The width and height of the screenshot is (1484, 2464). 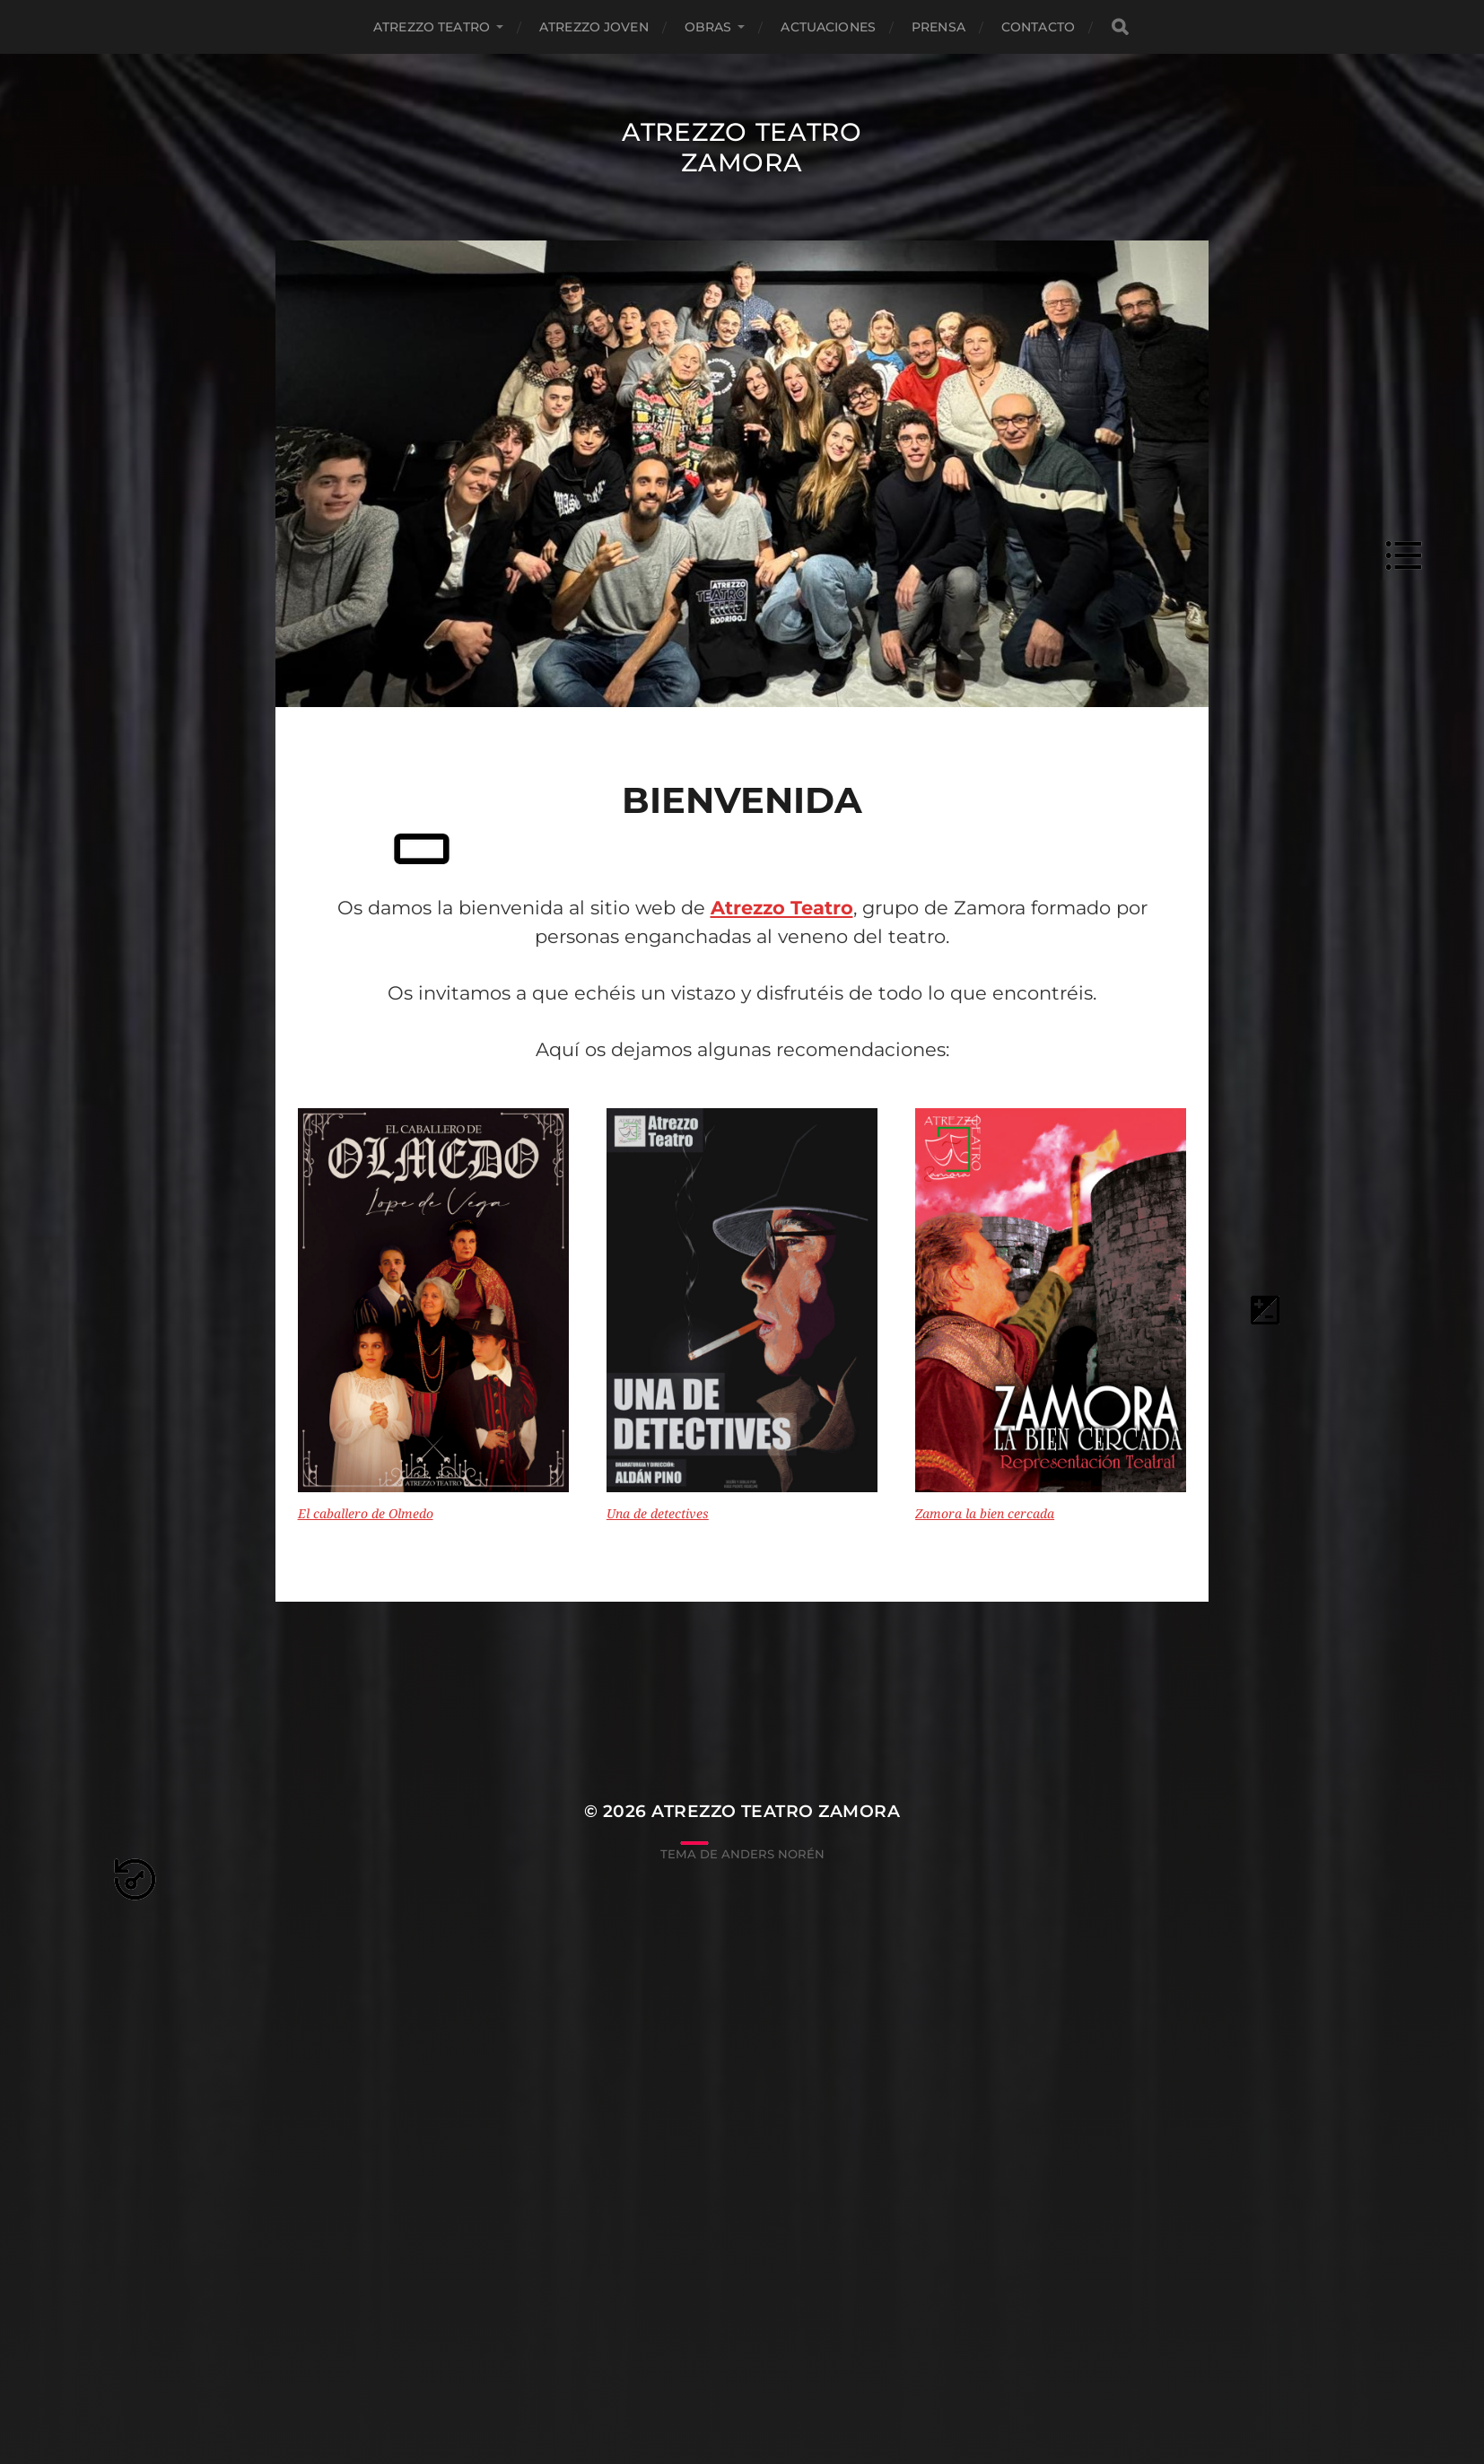 I want to click on adjust camera ISO sensitivity settings, so click(x=1265, y=1310).